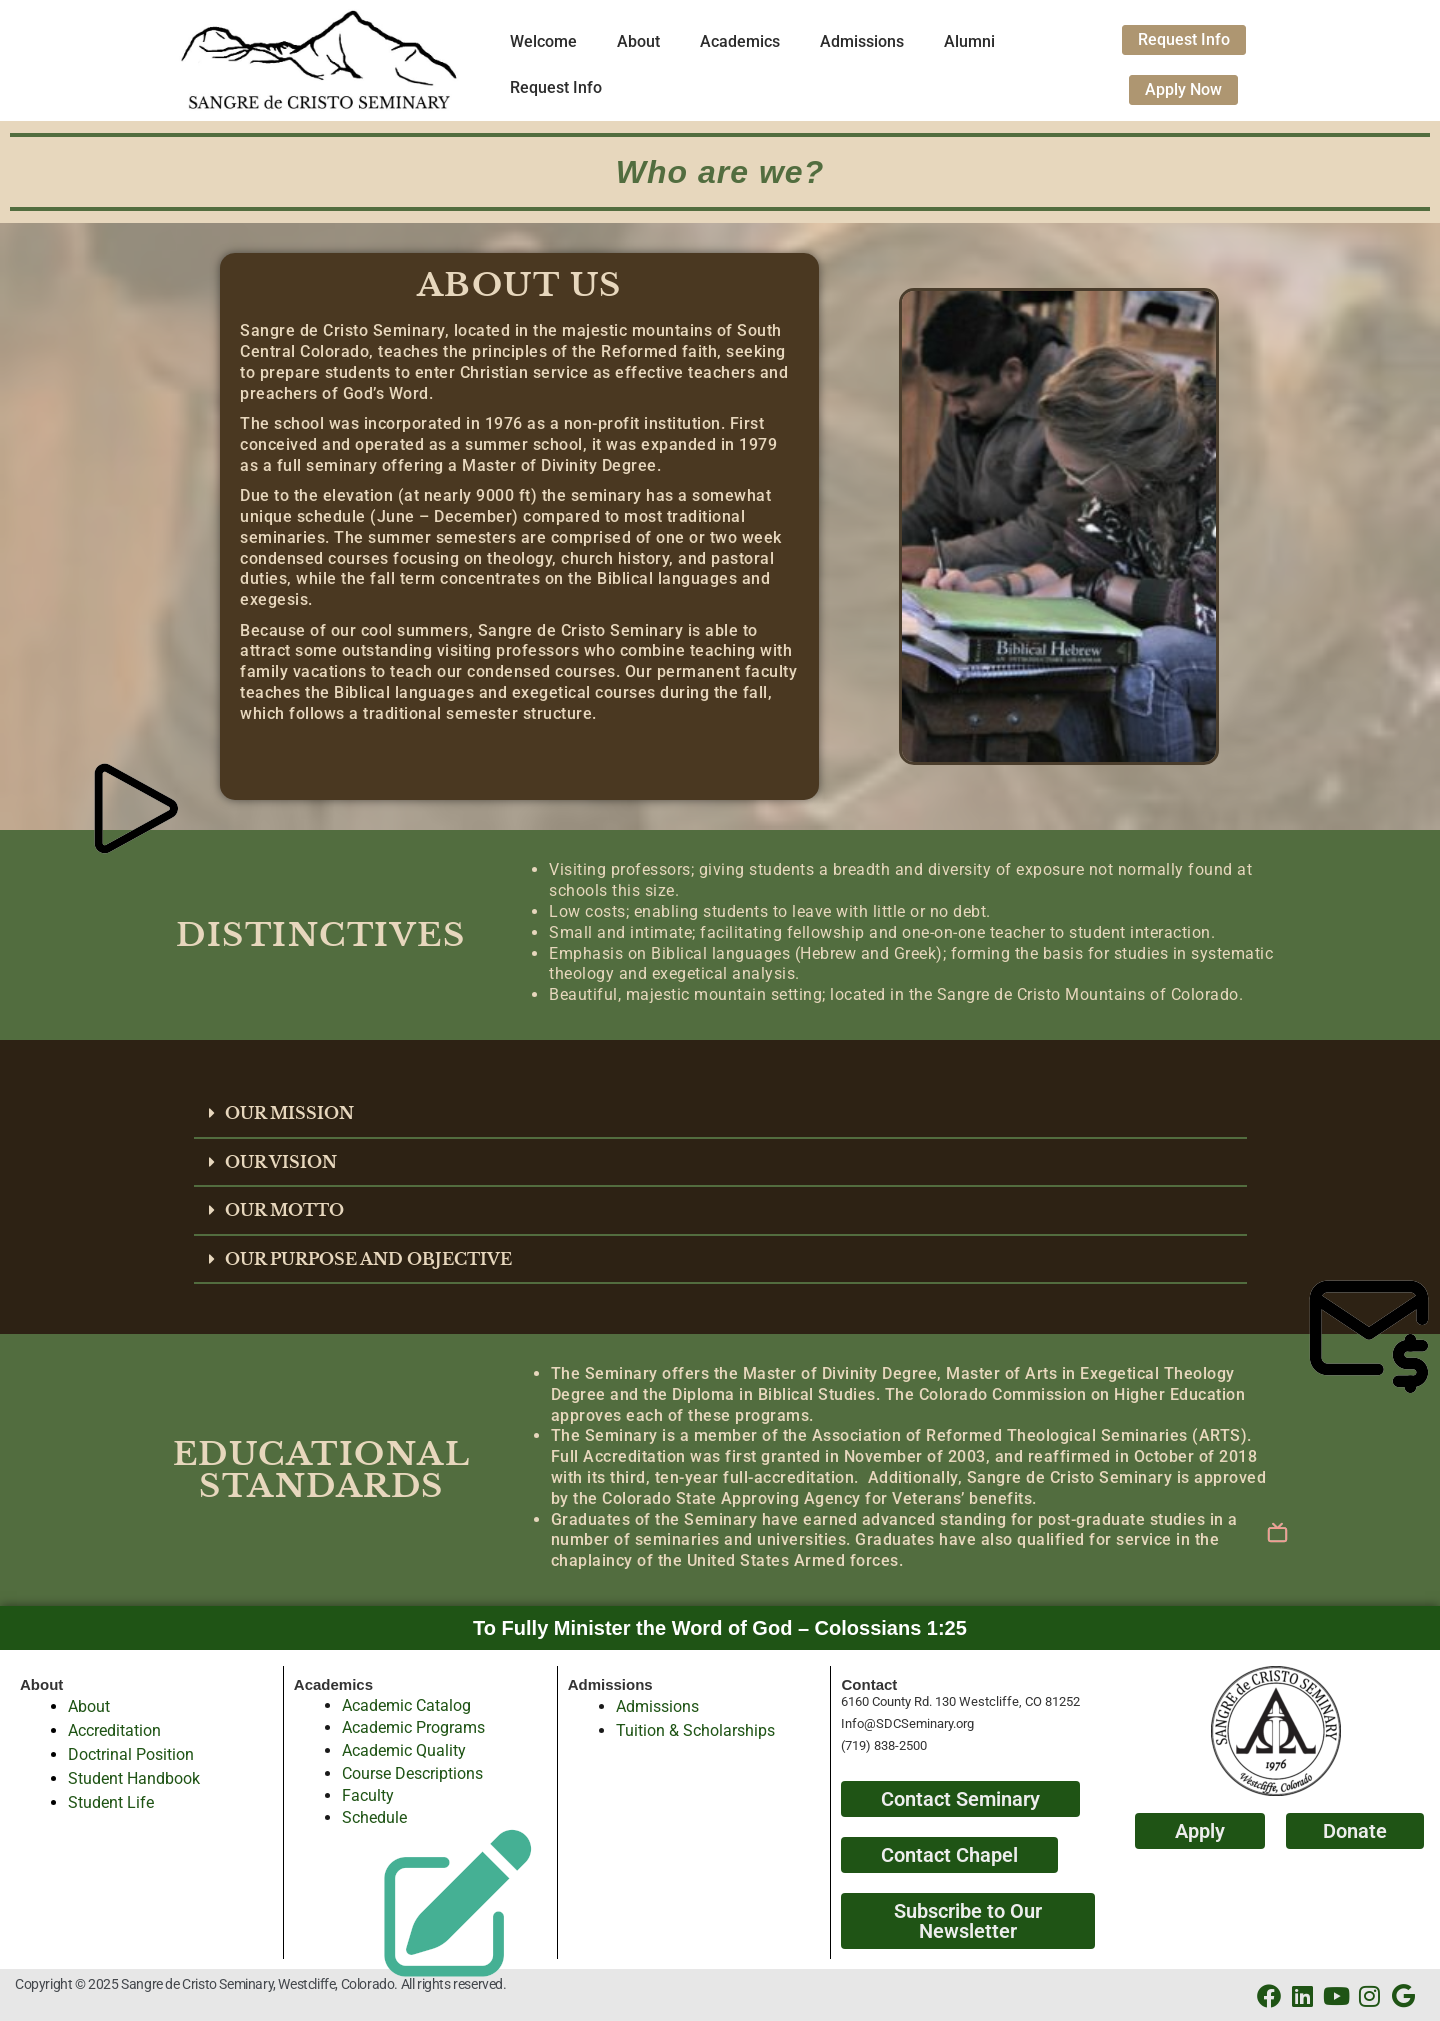  What do you see at coordinates (1369, 1328) in the screenshot?
I see `view payment or invoice emails` at bounding box center [1369, 1328].